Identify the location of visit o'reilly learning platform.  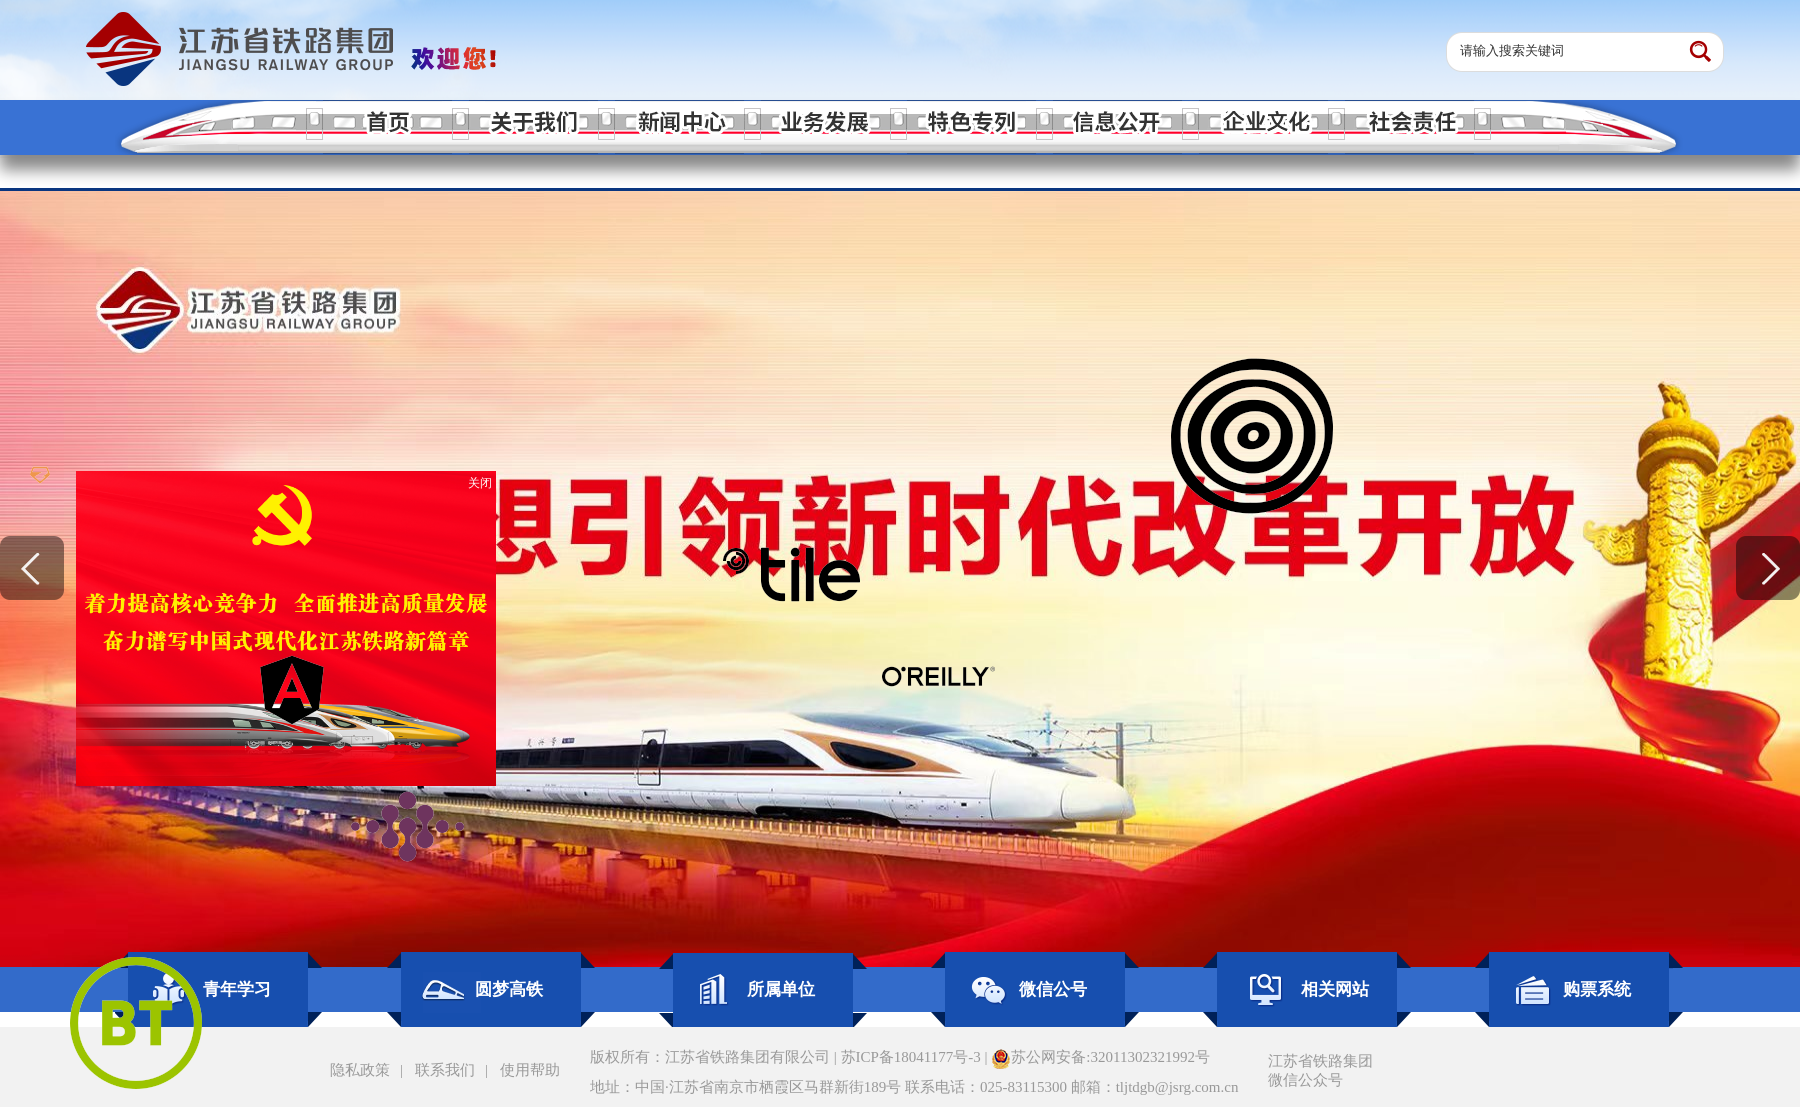
(938, 676).